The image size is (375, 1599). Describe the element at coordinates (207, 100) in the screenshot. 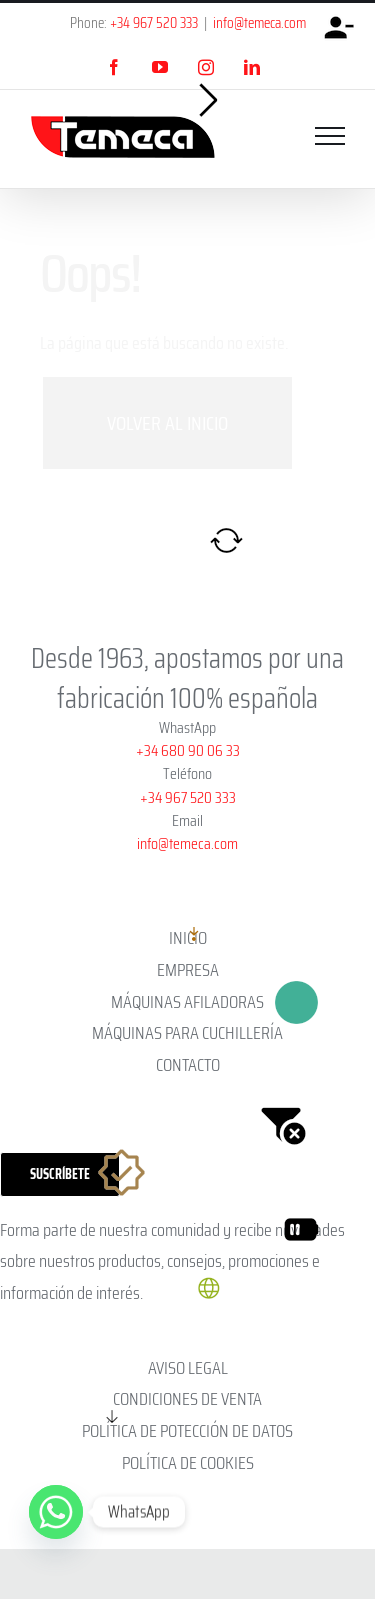

I see `navigate to the next item or page` at that location.